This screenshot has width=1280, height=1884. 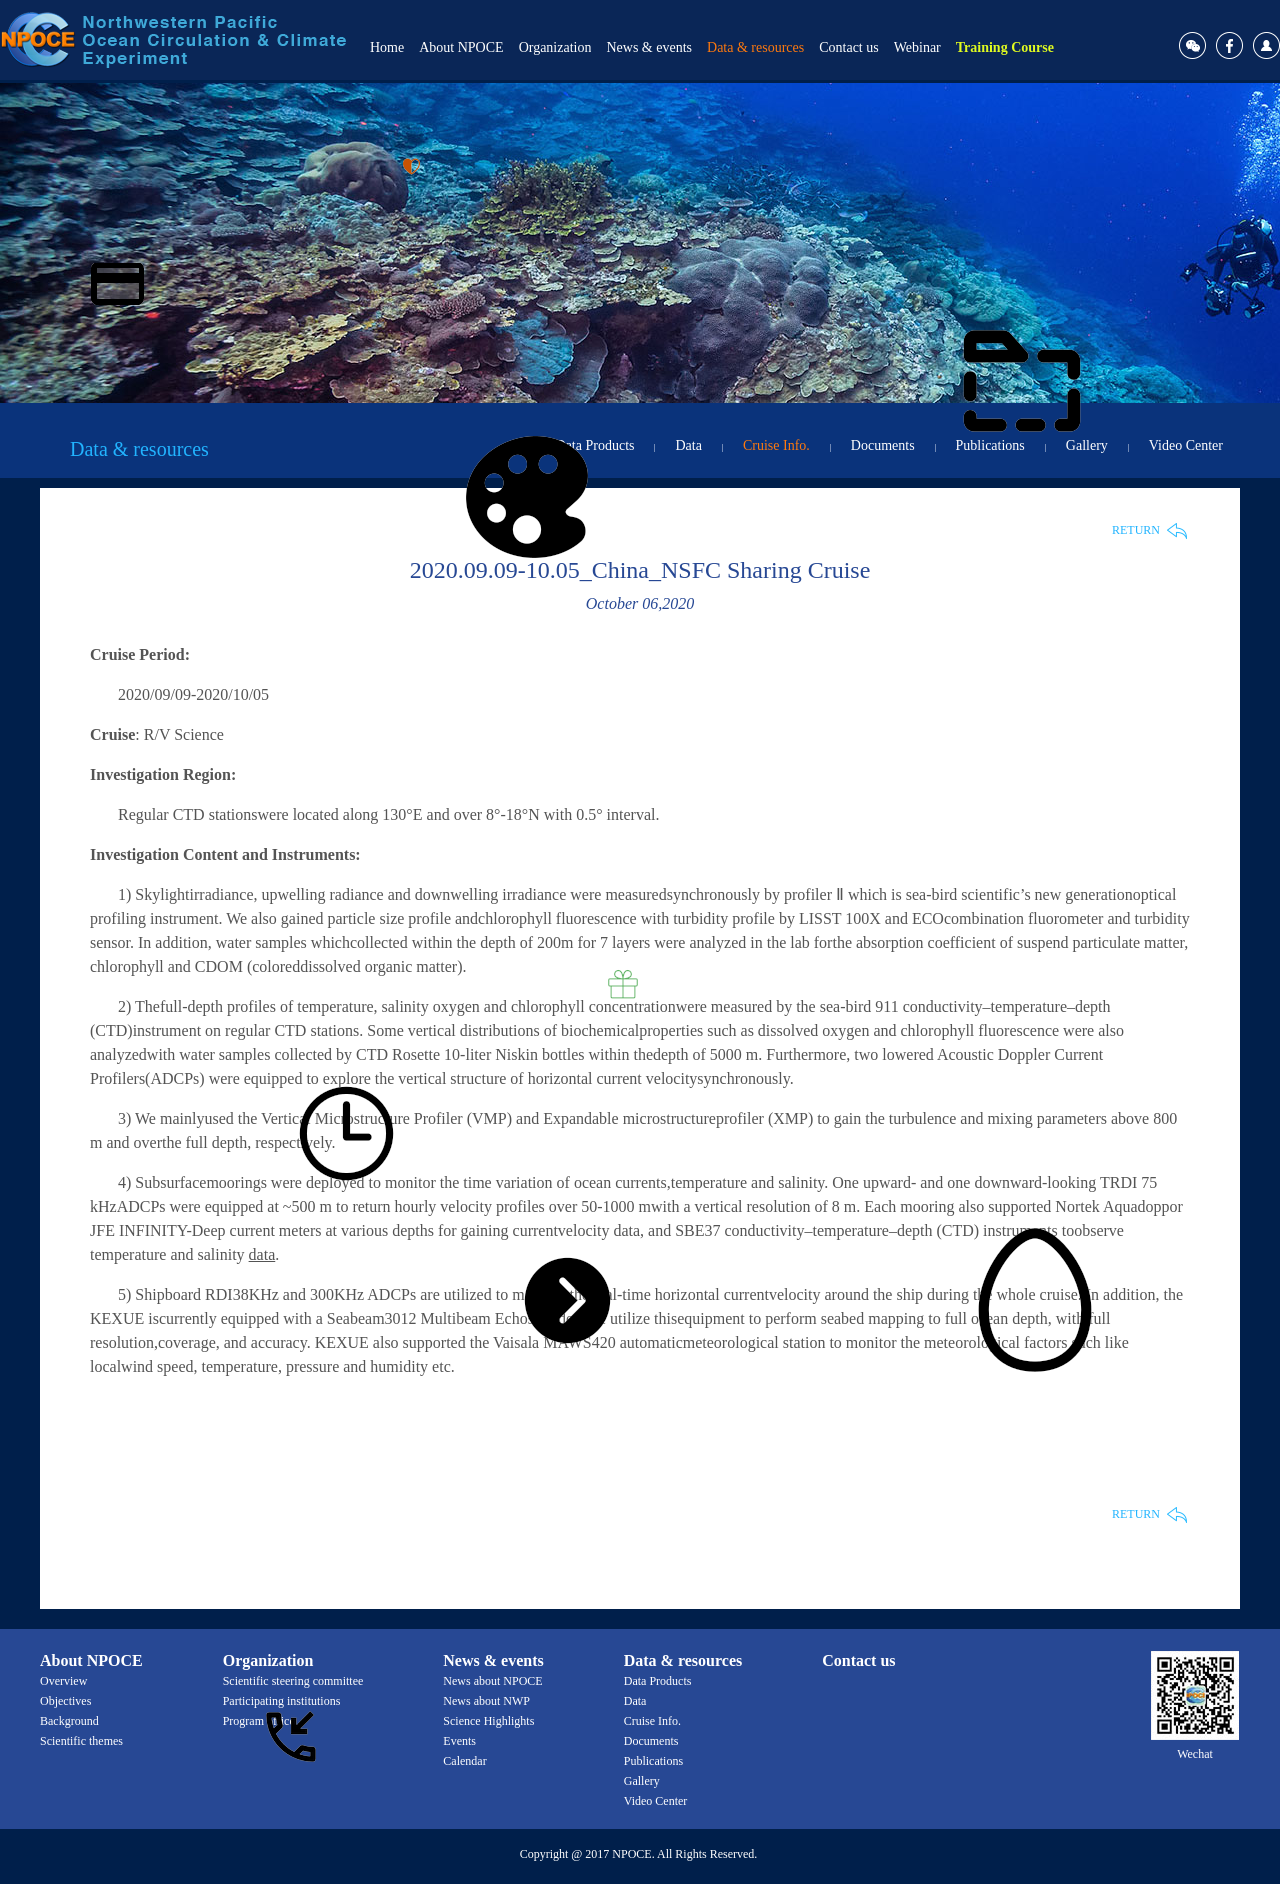 I want to click on go to the next item or page, so click(x=567, y=1300).